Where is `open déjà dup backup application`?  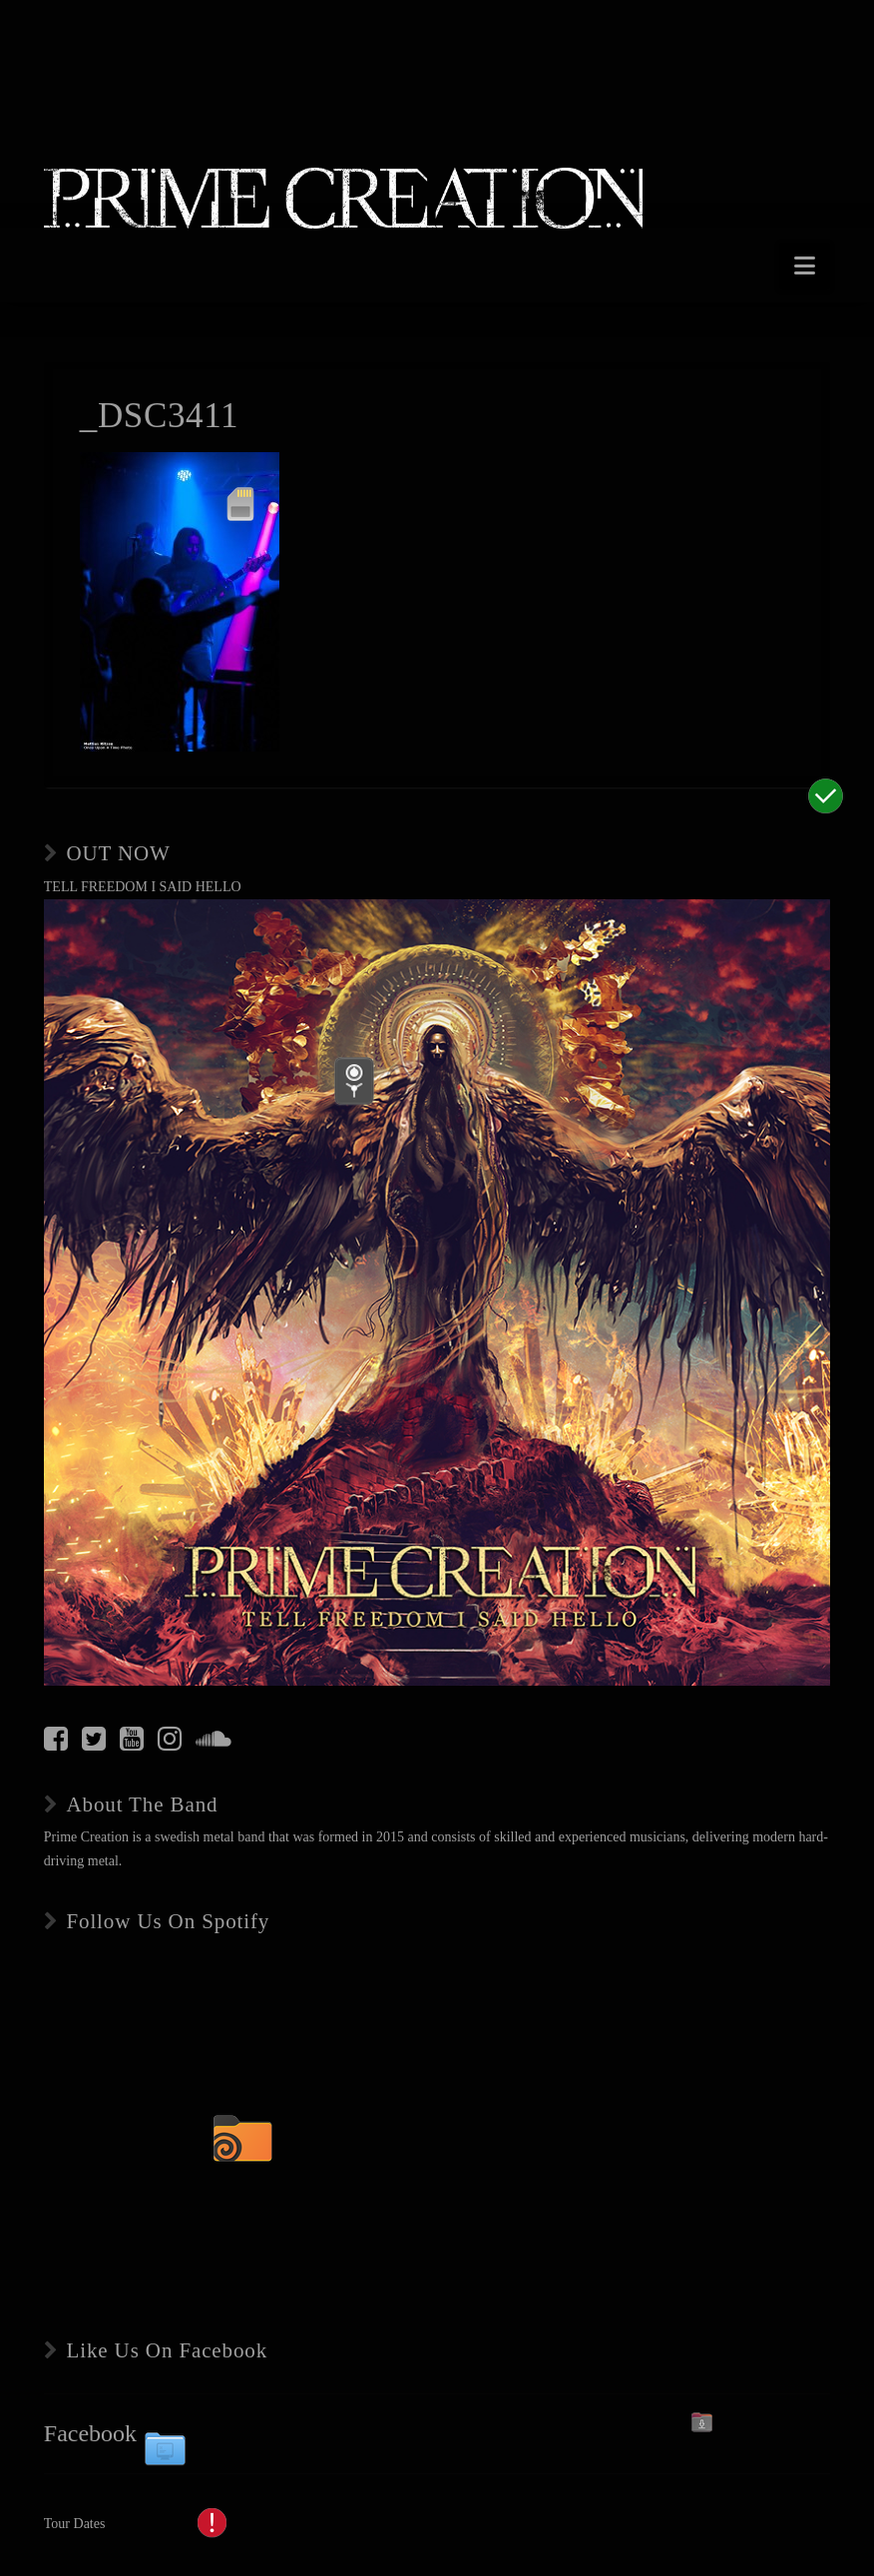
open déjà dup backup application is located at coordinates (354, 1081).